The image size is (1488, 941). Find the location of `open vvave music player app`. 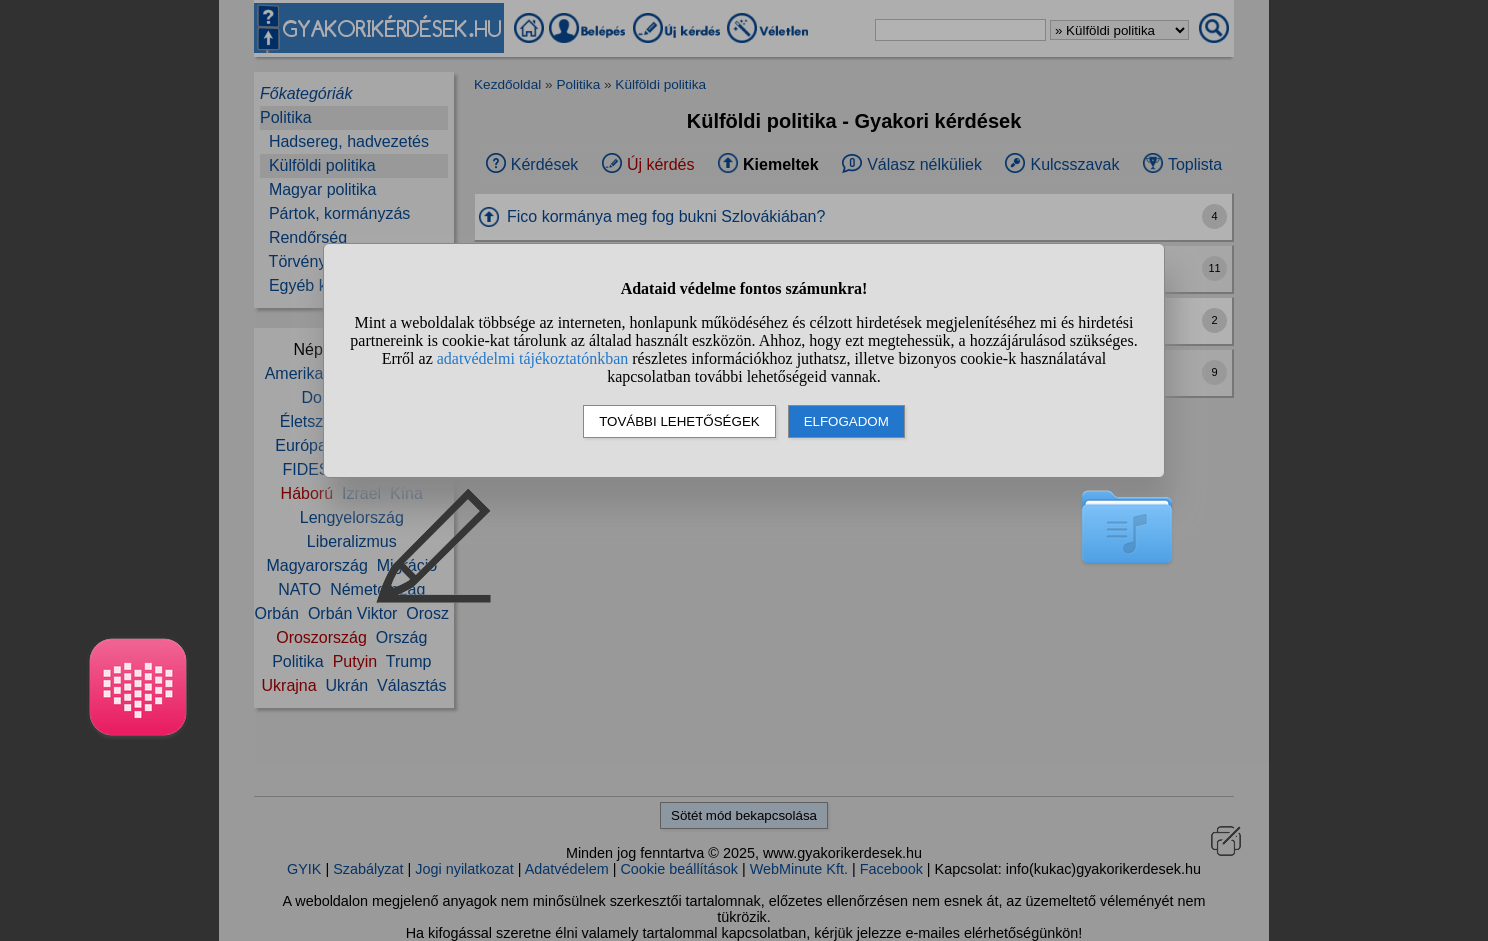

open vvave music player app is located at coordinates (138, 687).